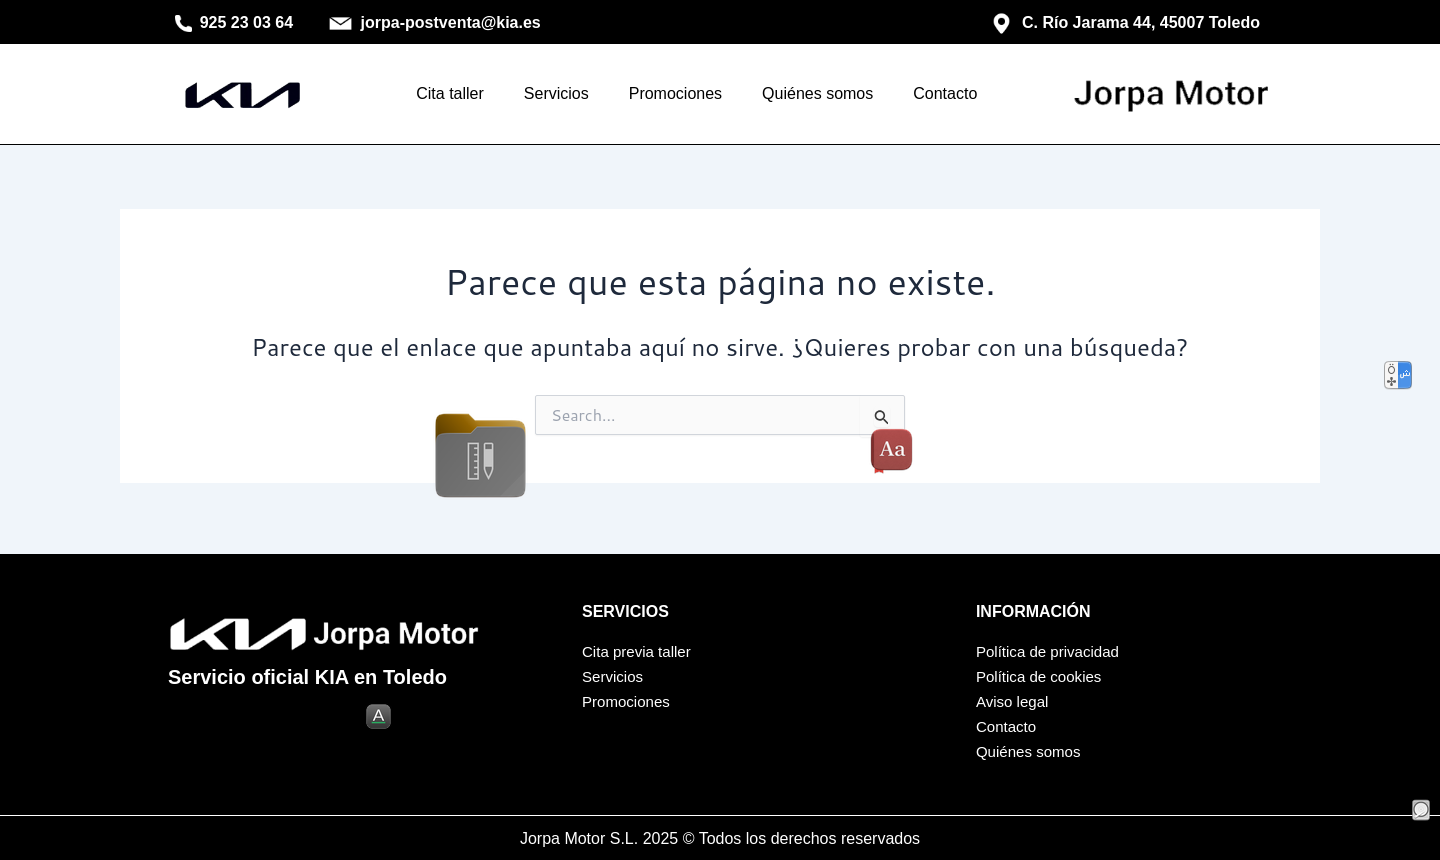 Image resolution: width=1440 pixels, height=860 pixels. What do you see at coordinates (891, 449) in the screenshot?
I see `open the dictionary app` at bounding box center [891, 449].